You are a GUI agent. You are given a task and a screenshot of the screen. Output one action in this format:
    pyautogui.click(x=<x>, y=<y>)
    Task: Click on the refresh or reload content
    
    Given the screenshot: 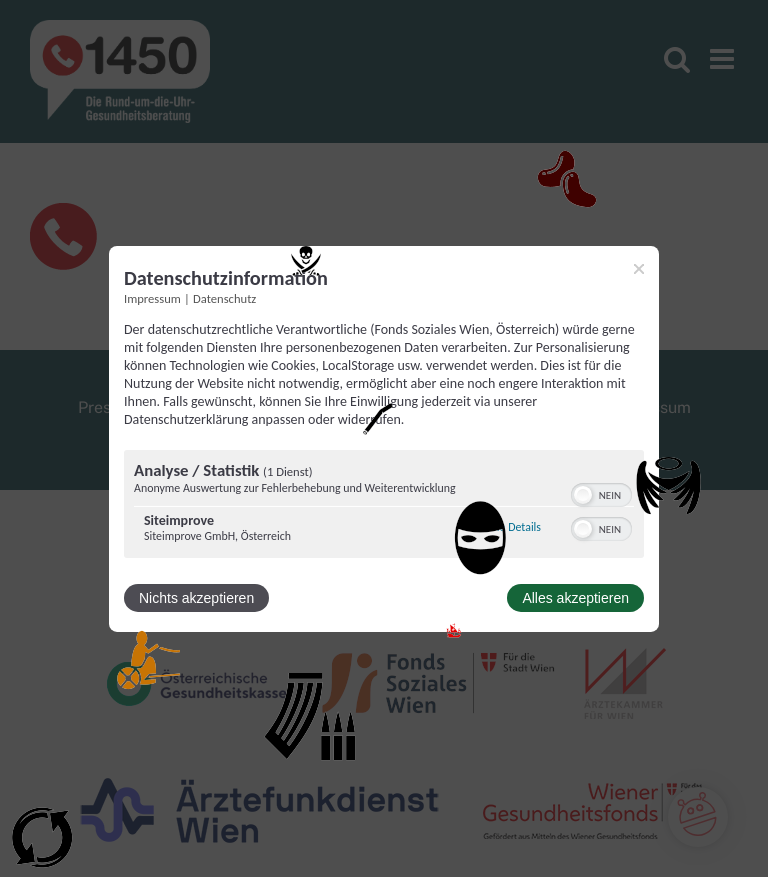 What is the action you would take?
    pyautogui.click(x=42, y=837)
    